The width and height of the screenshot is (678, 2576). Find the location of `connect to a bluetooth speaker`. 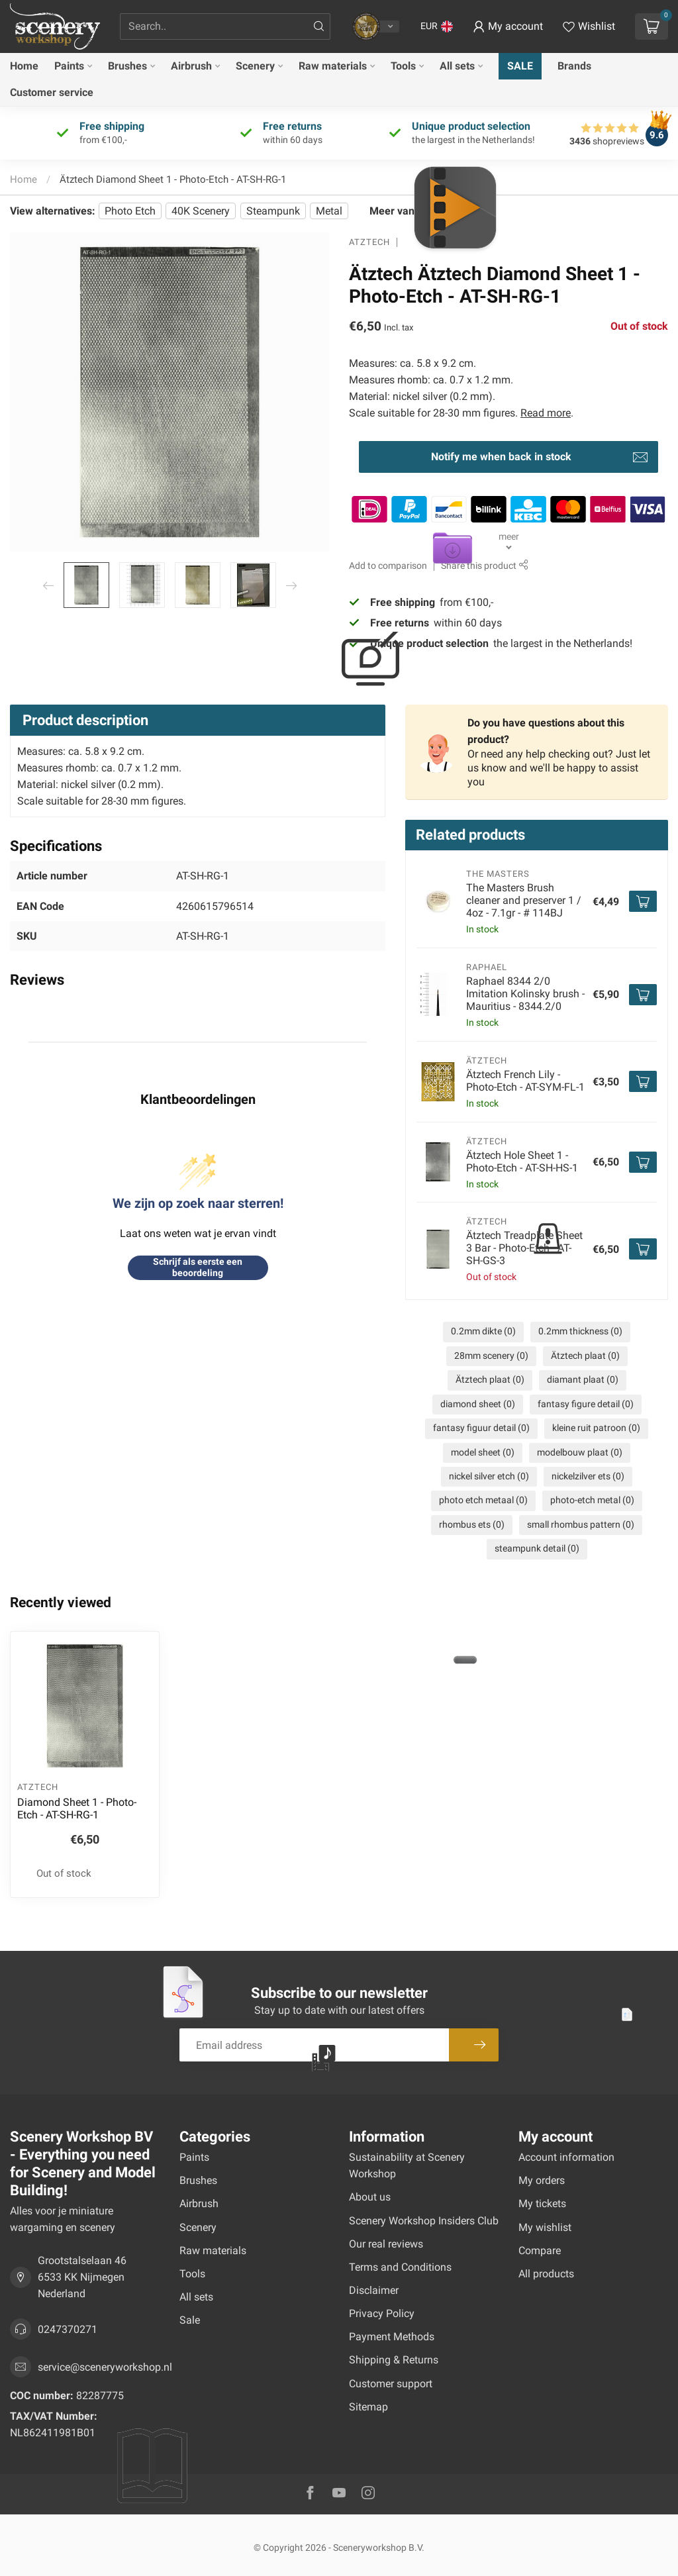

connect to a bluetooth speaker is located at coordinates (465, 1660).